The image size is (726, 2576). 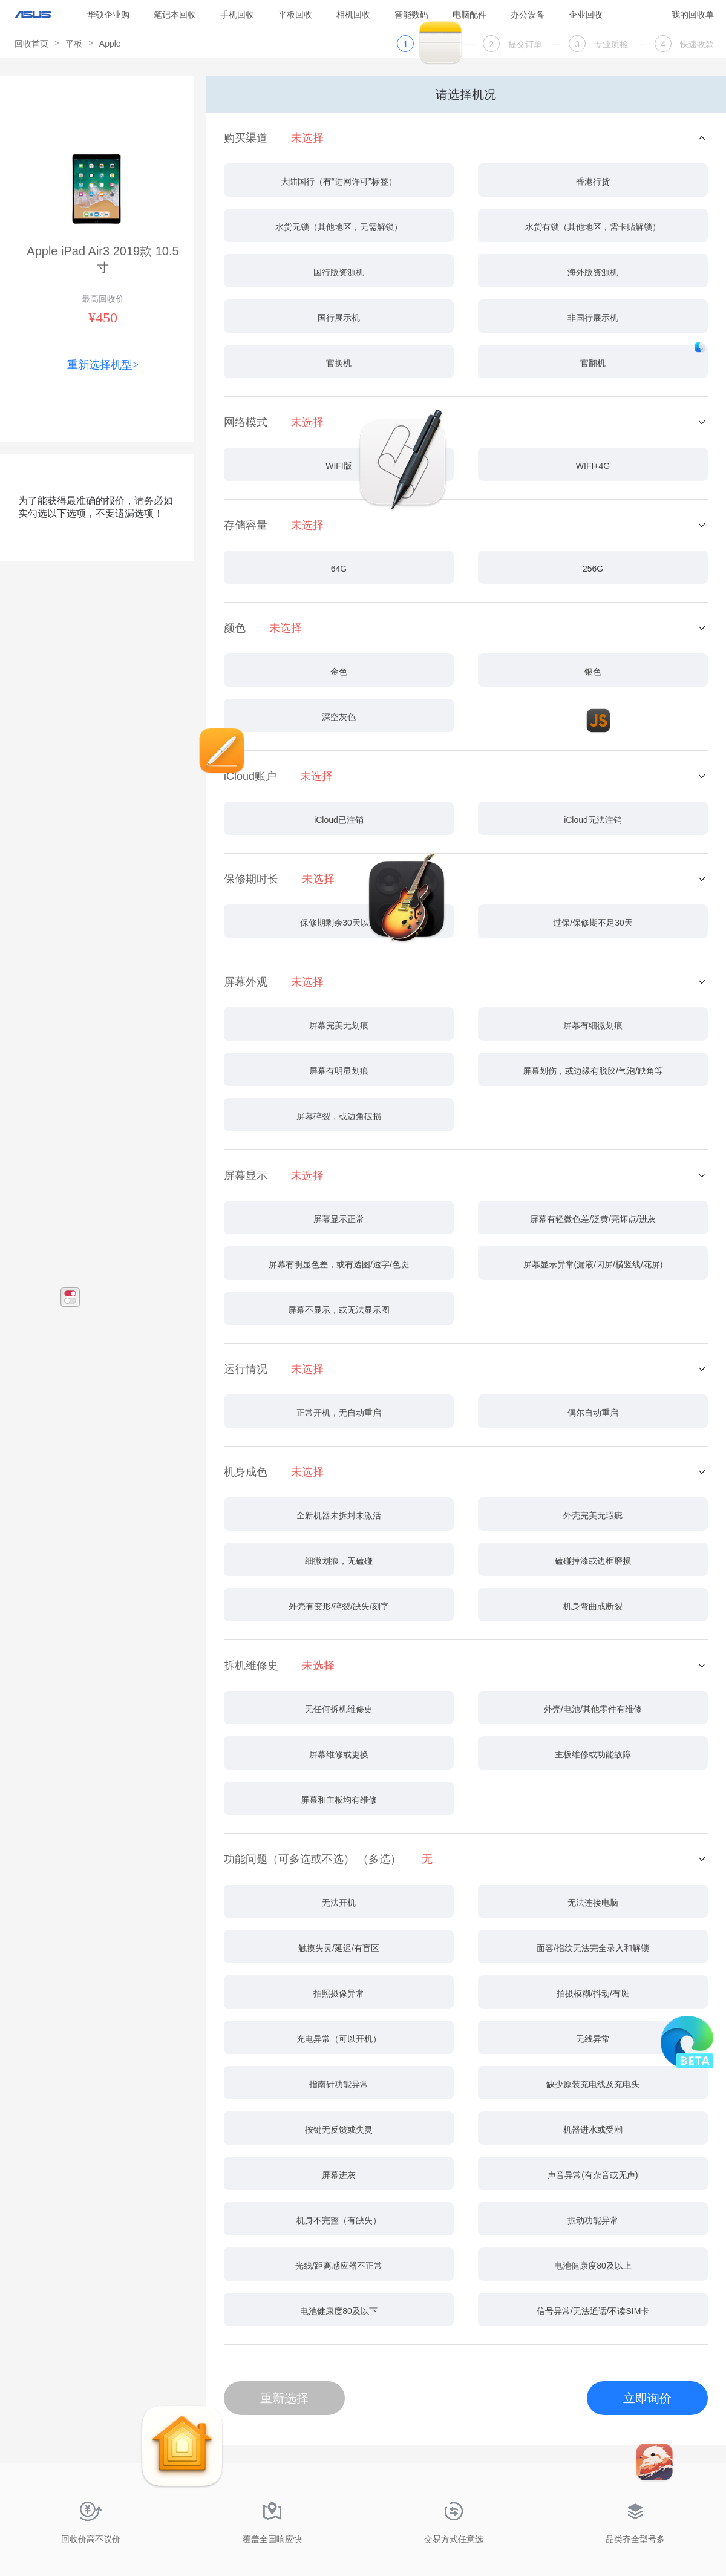 What do you see at coordinates (687, 2042) in the screenshot?
I see `launch microsoft edge beta browser` at bounding box center [687, 2042].